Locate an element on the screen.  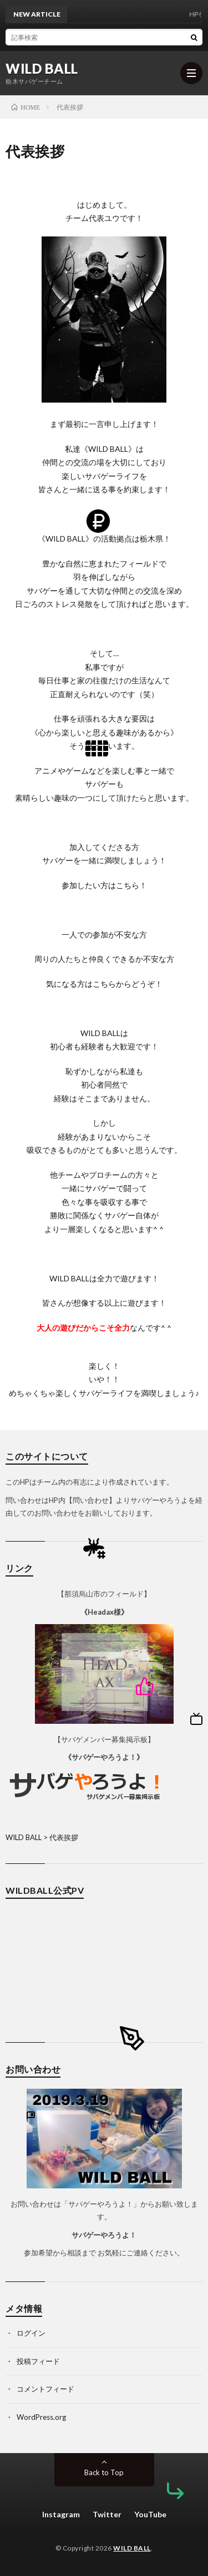
view price in russian rubles is located at coordinates (98, 521).